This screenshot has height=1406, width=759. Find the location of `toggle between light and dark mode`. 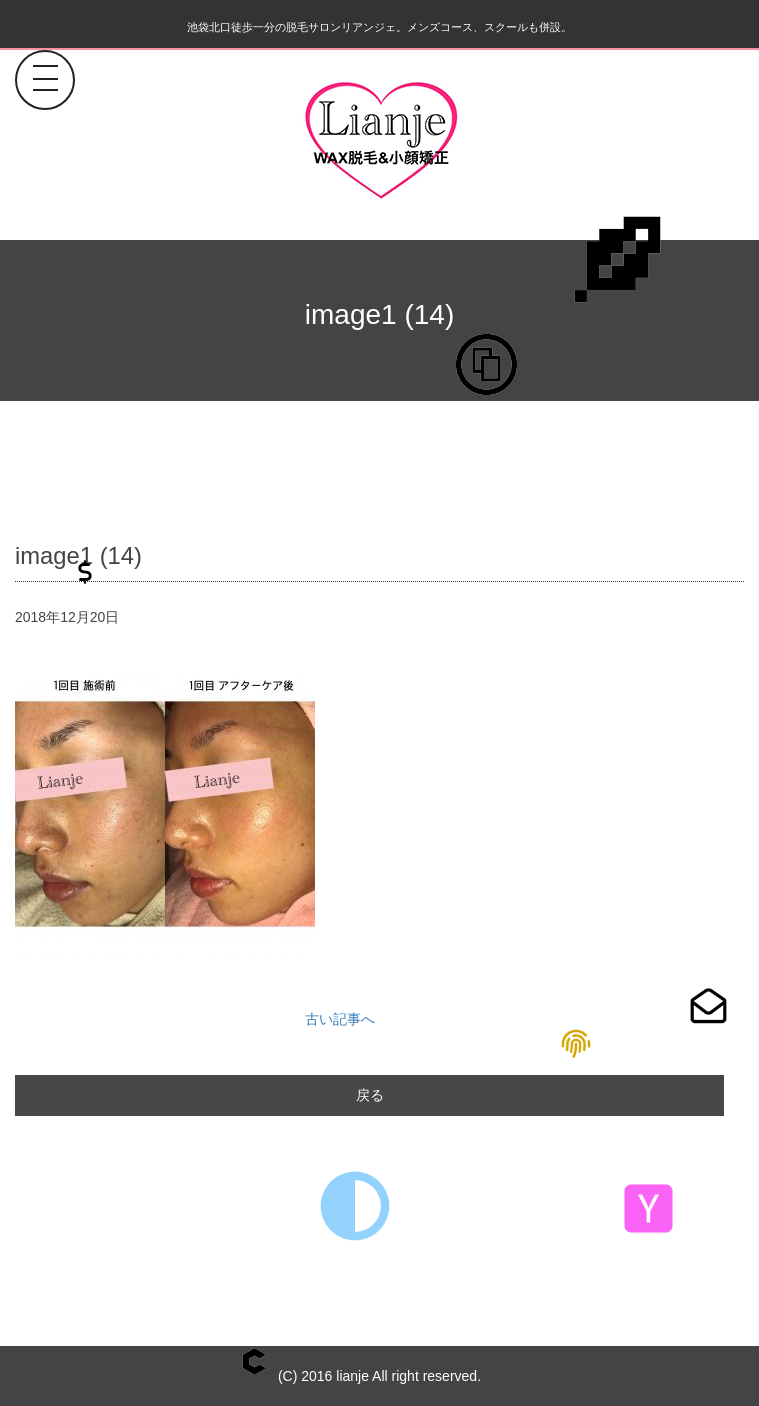

toggle between light and dark mode is located at coordinates (355, 1206).